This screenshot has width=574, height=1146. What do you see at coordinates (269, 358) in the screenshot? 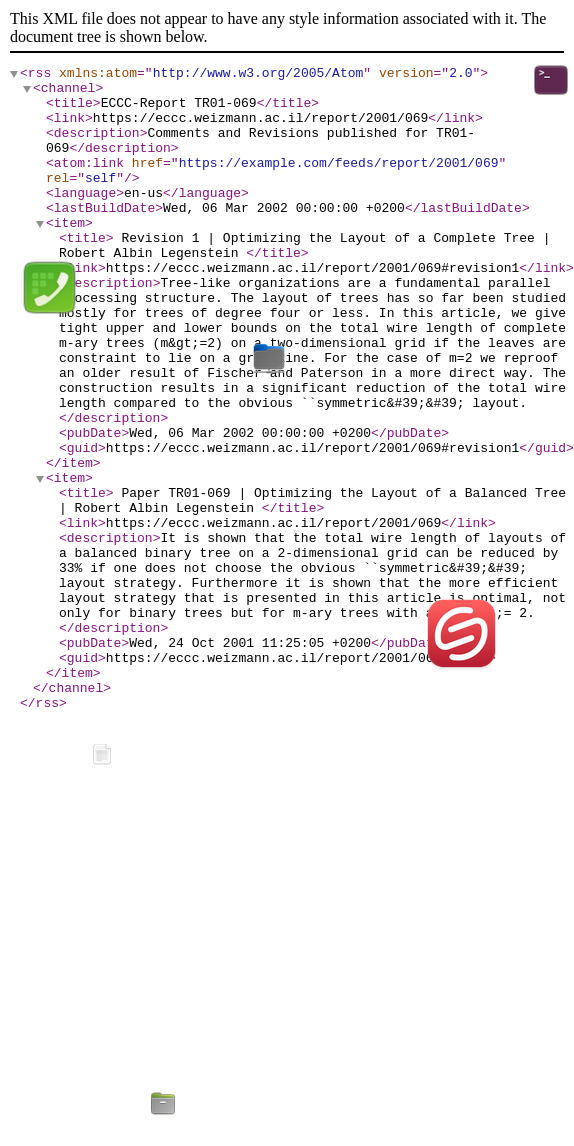
I see `access a remote or network folder` at bounding box center [269, 358].